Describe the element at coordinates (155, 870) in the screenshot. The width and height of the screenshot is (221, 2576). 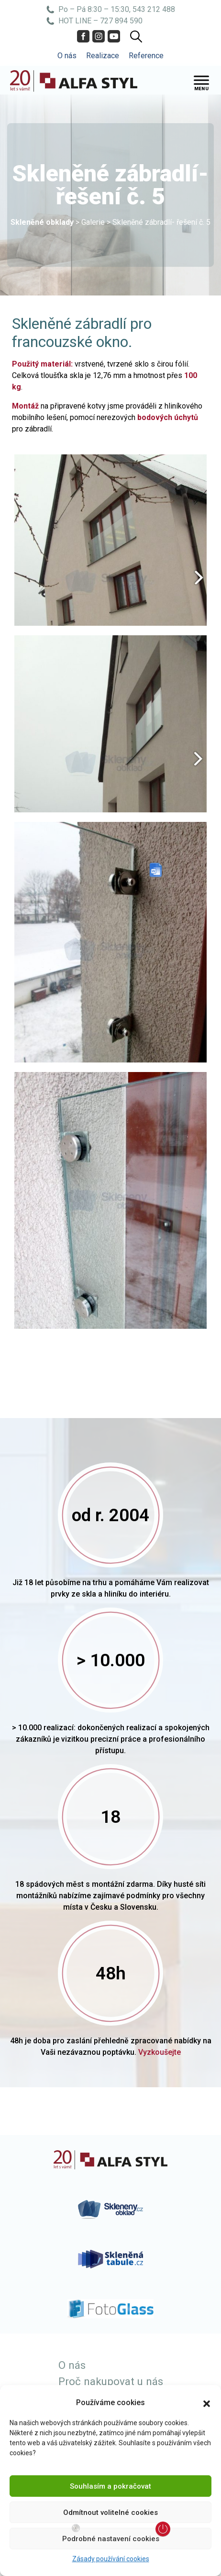
I see `open a Microsoft Word document` at that location.